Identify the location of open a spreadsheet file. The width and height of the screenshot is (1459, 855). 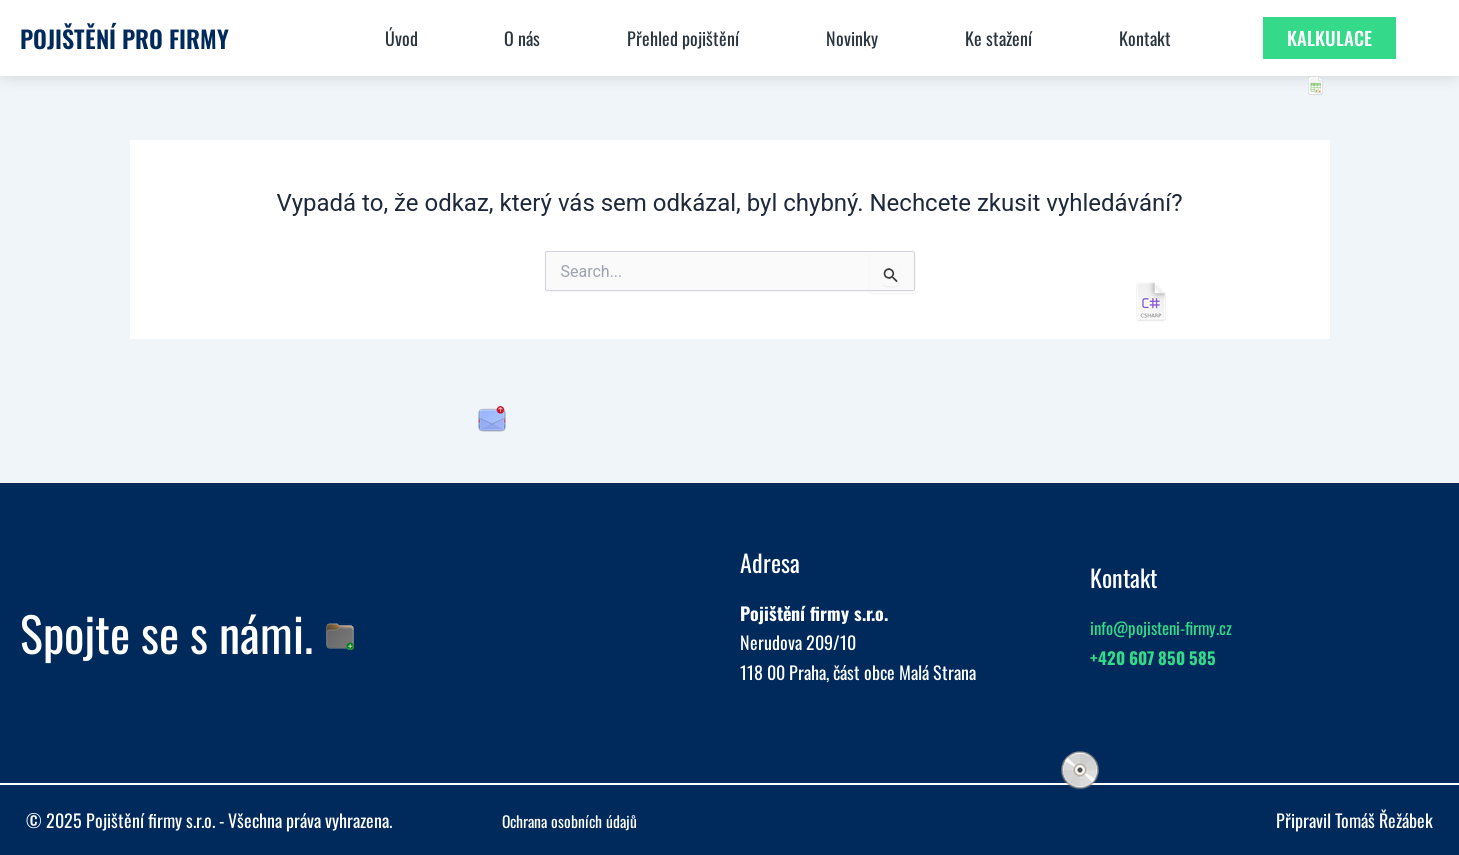
(1315, 85).